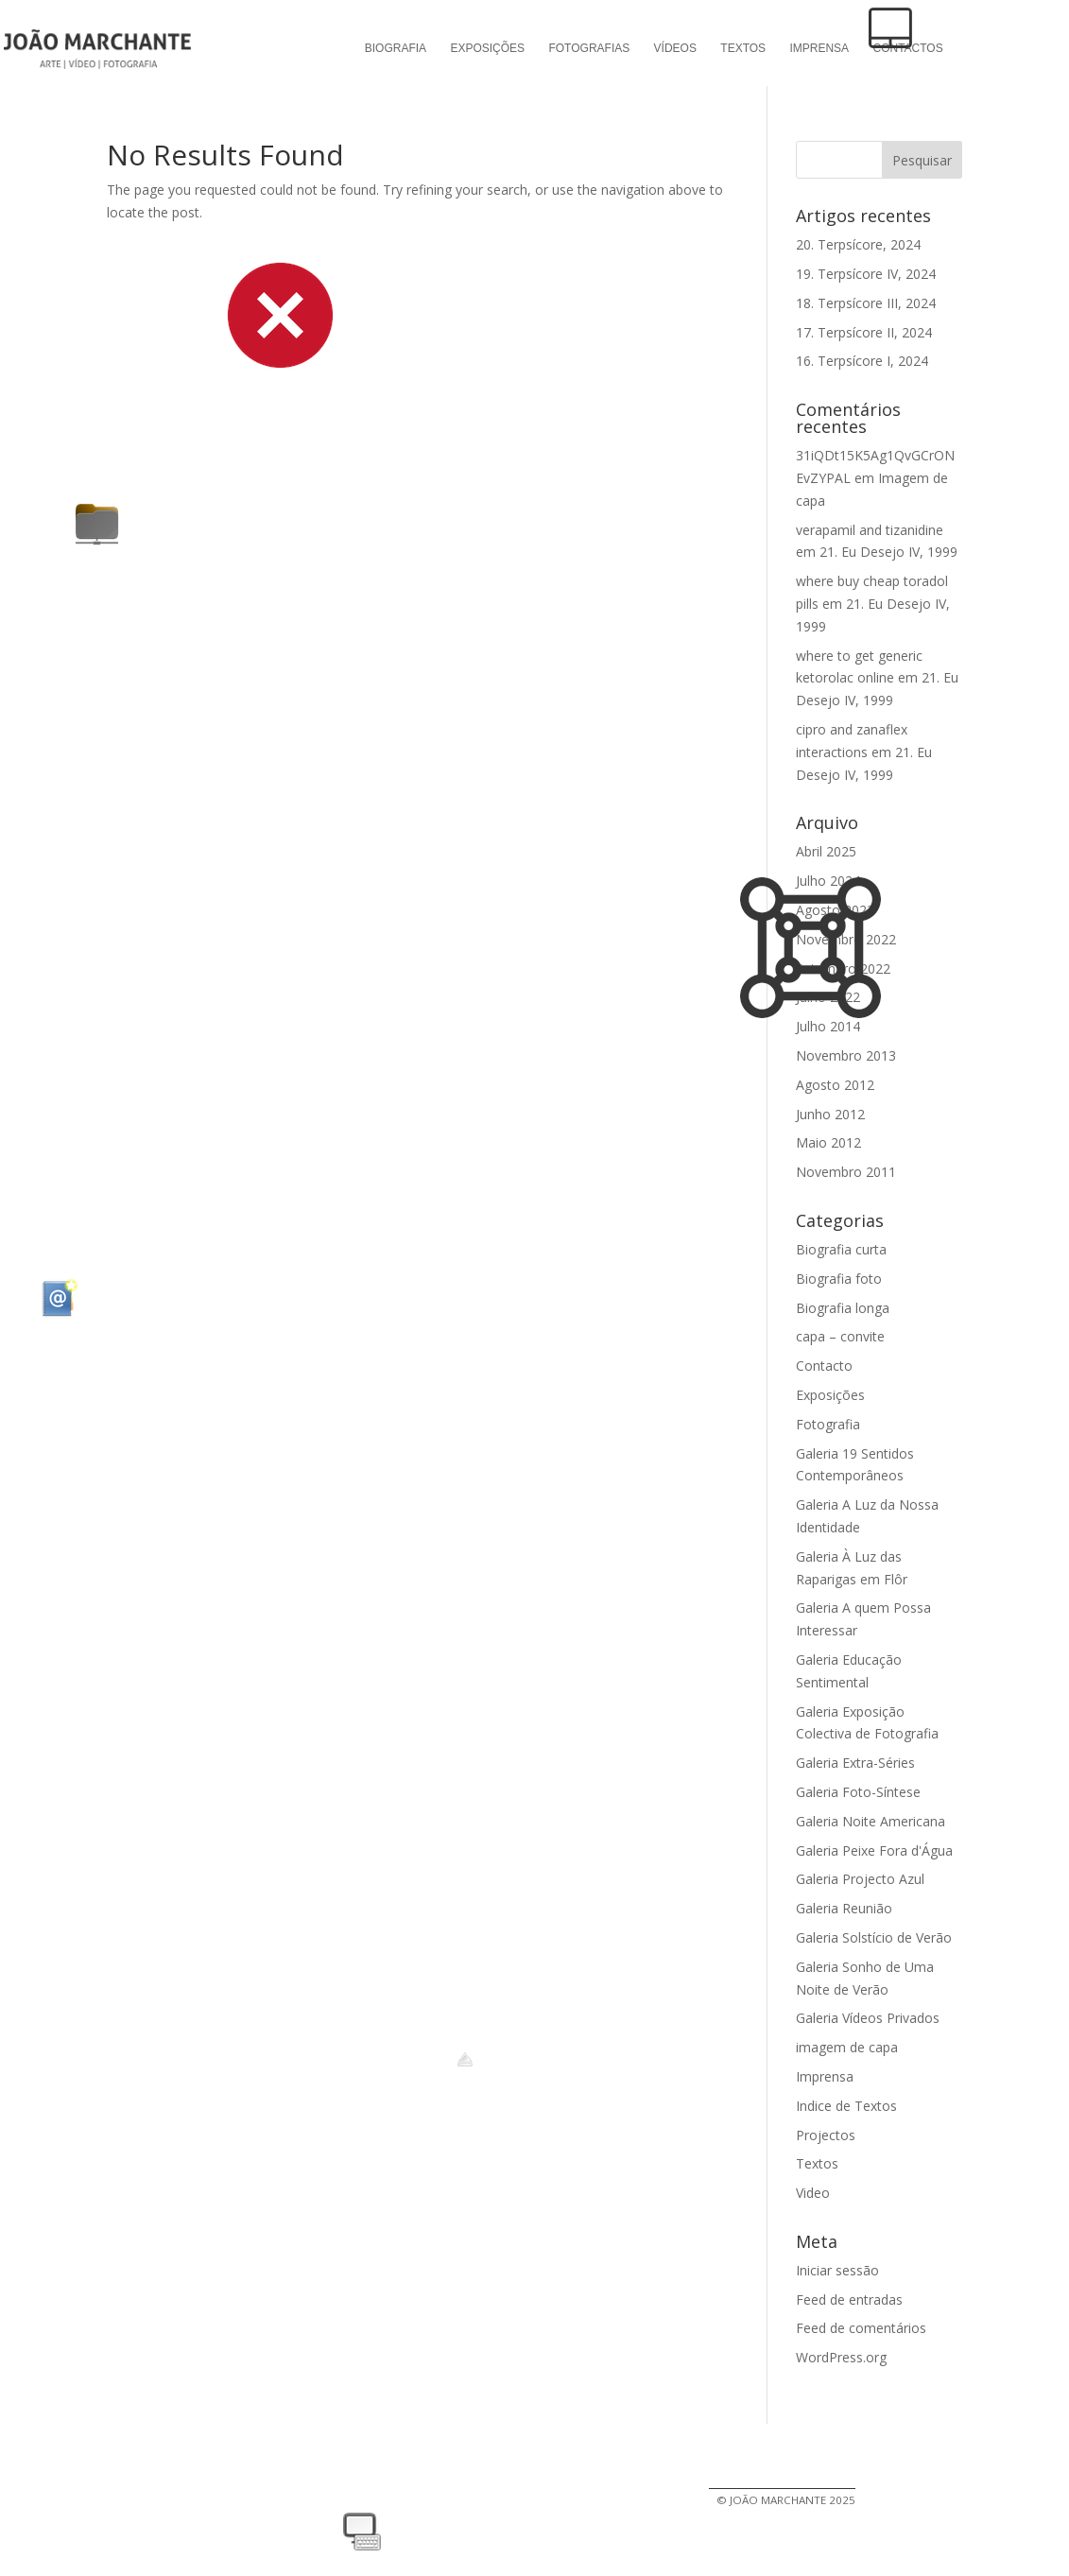 This screenshot has width=1069, height=2576. Describe the element at coordinates (362, 2532) in the screenshot. I see `access computer or desktop settings` at that location.